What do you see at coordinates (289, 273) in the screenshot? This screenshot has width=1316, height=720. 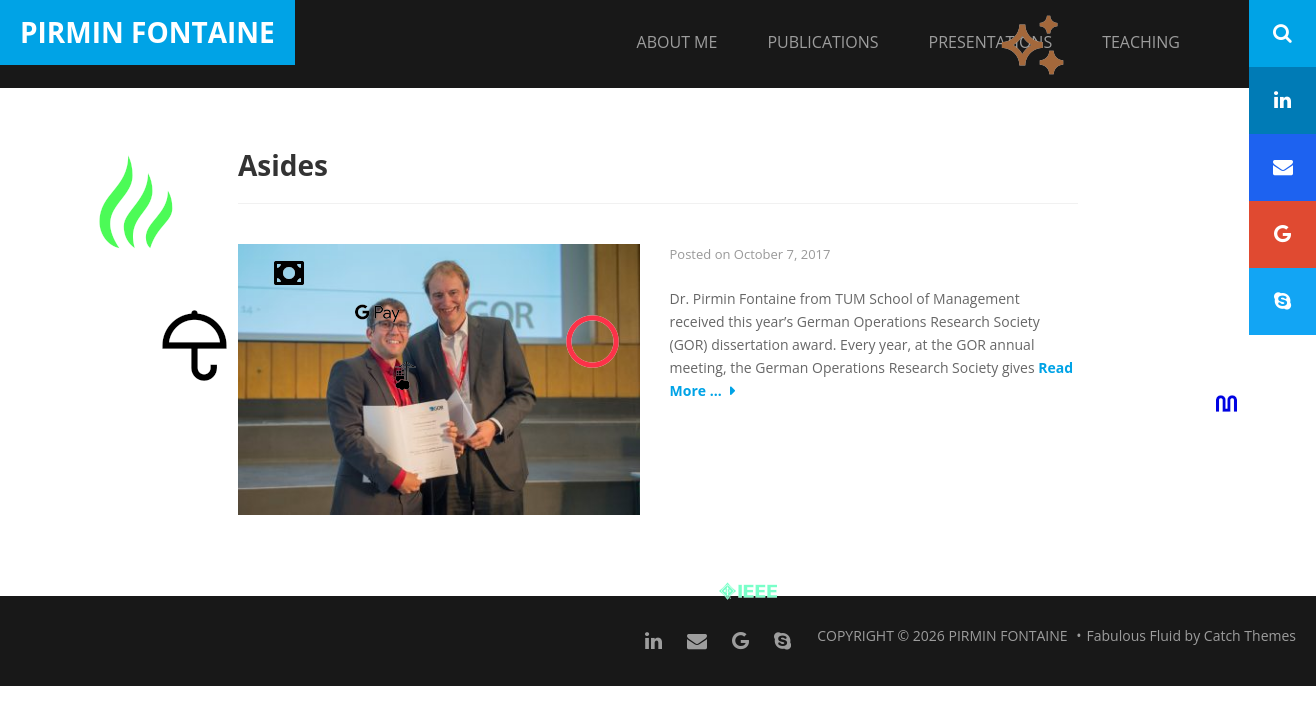 I see `view cash or currency balance` at bounding box center [289, 273].